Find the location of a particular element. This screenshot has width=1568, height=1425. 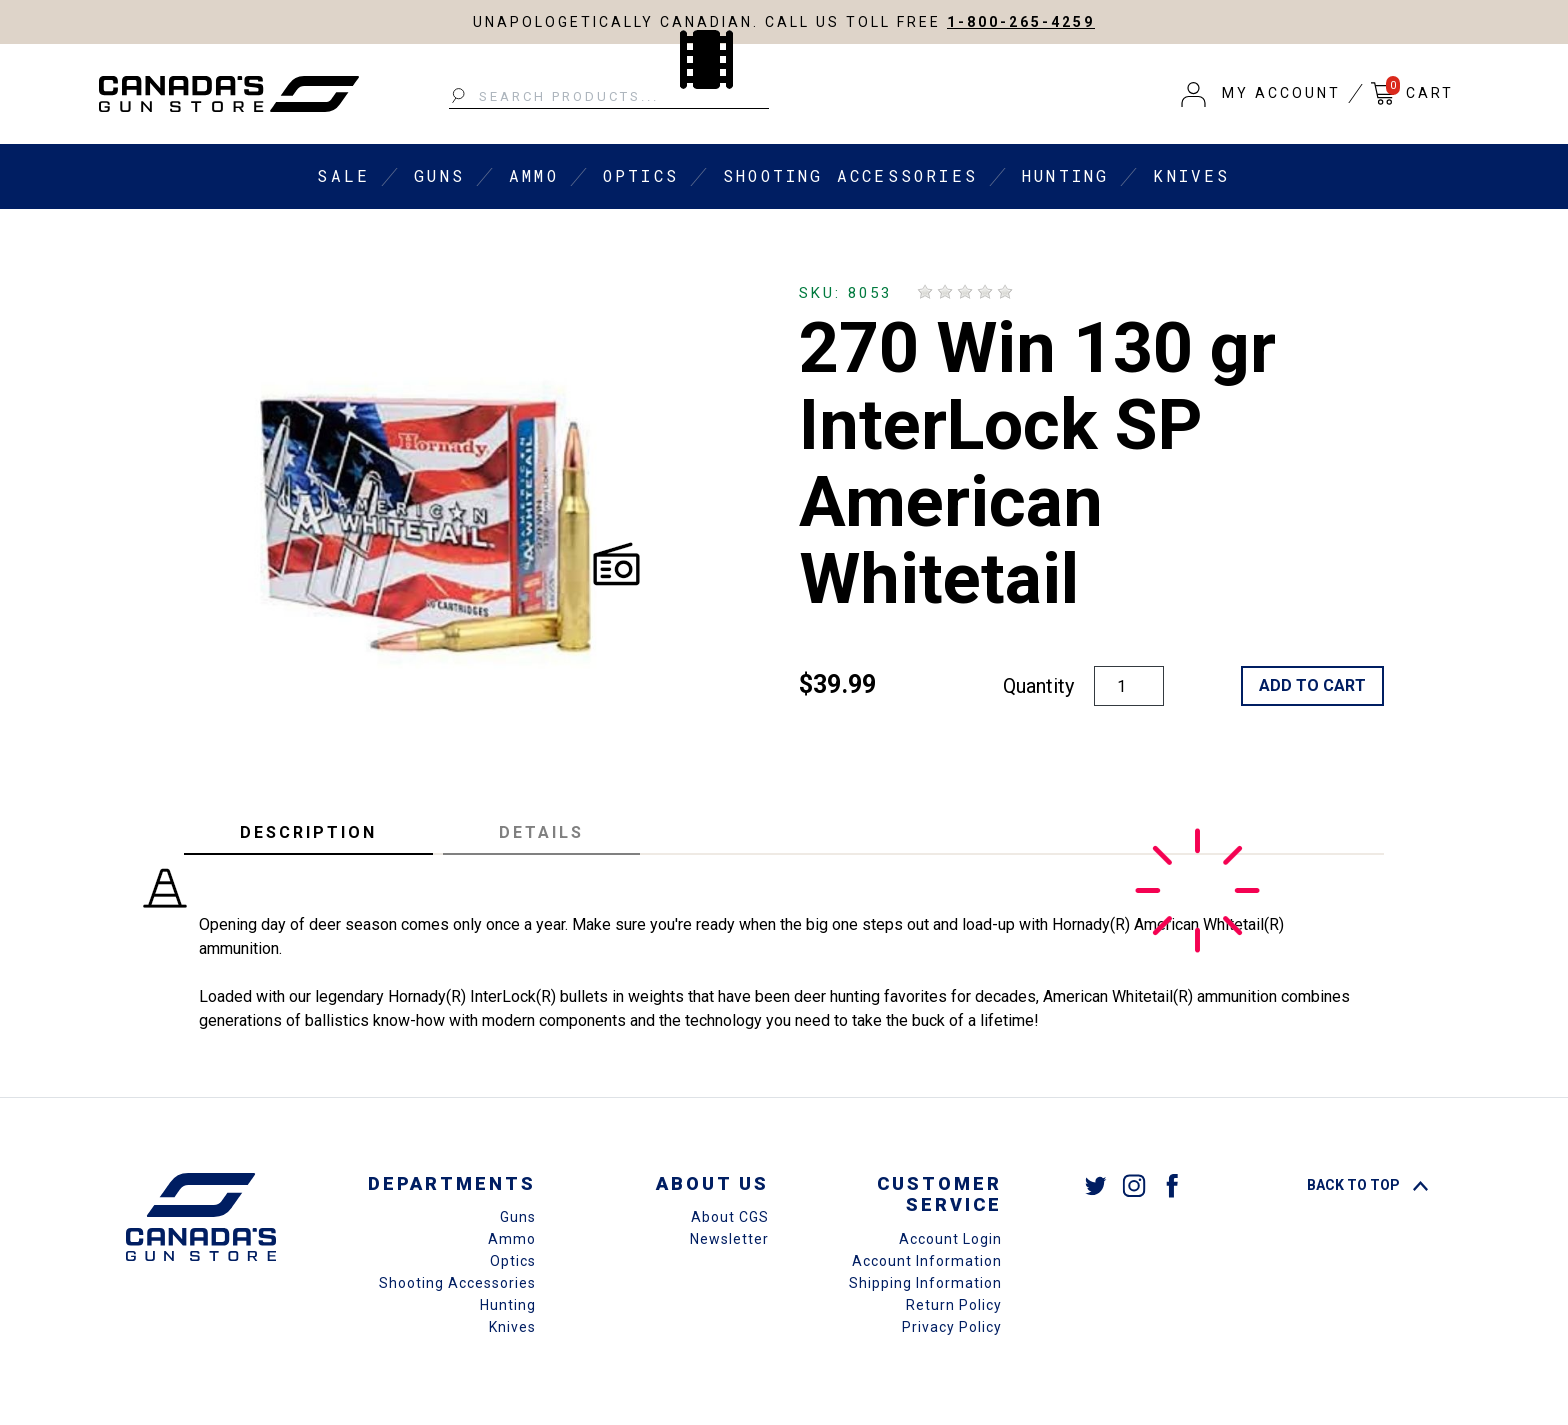

indicates content is loading is located at coordinates (1197, 890).